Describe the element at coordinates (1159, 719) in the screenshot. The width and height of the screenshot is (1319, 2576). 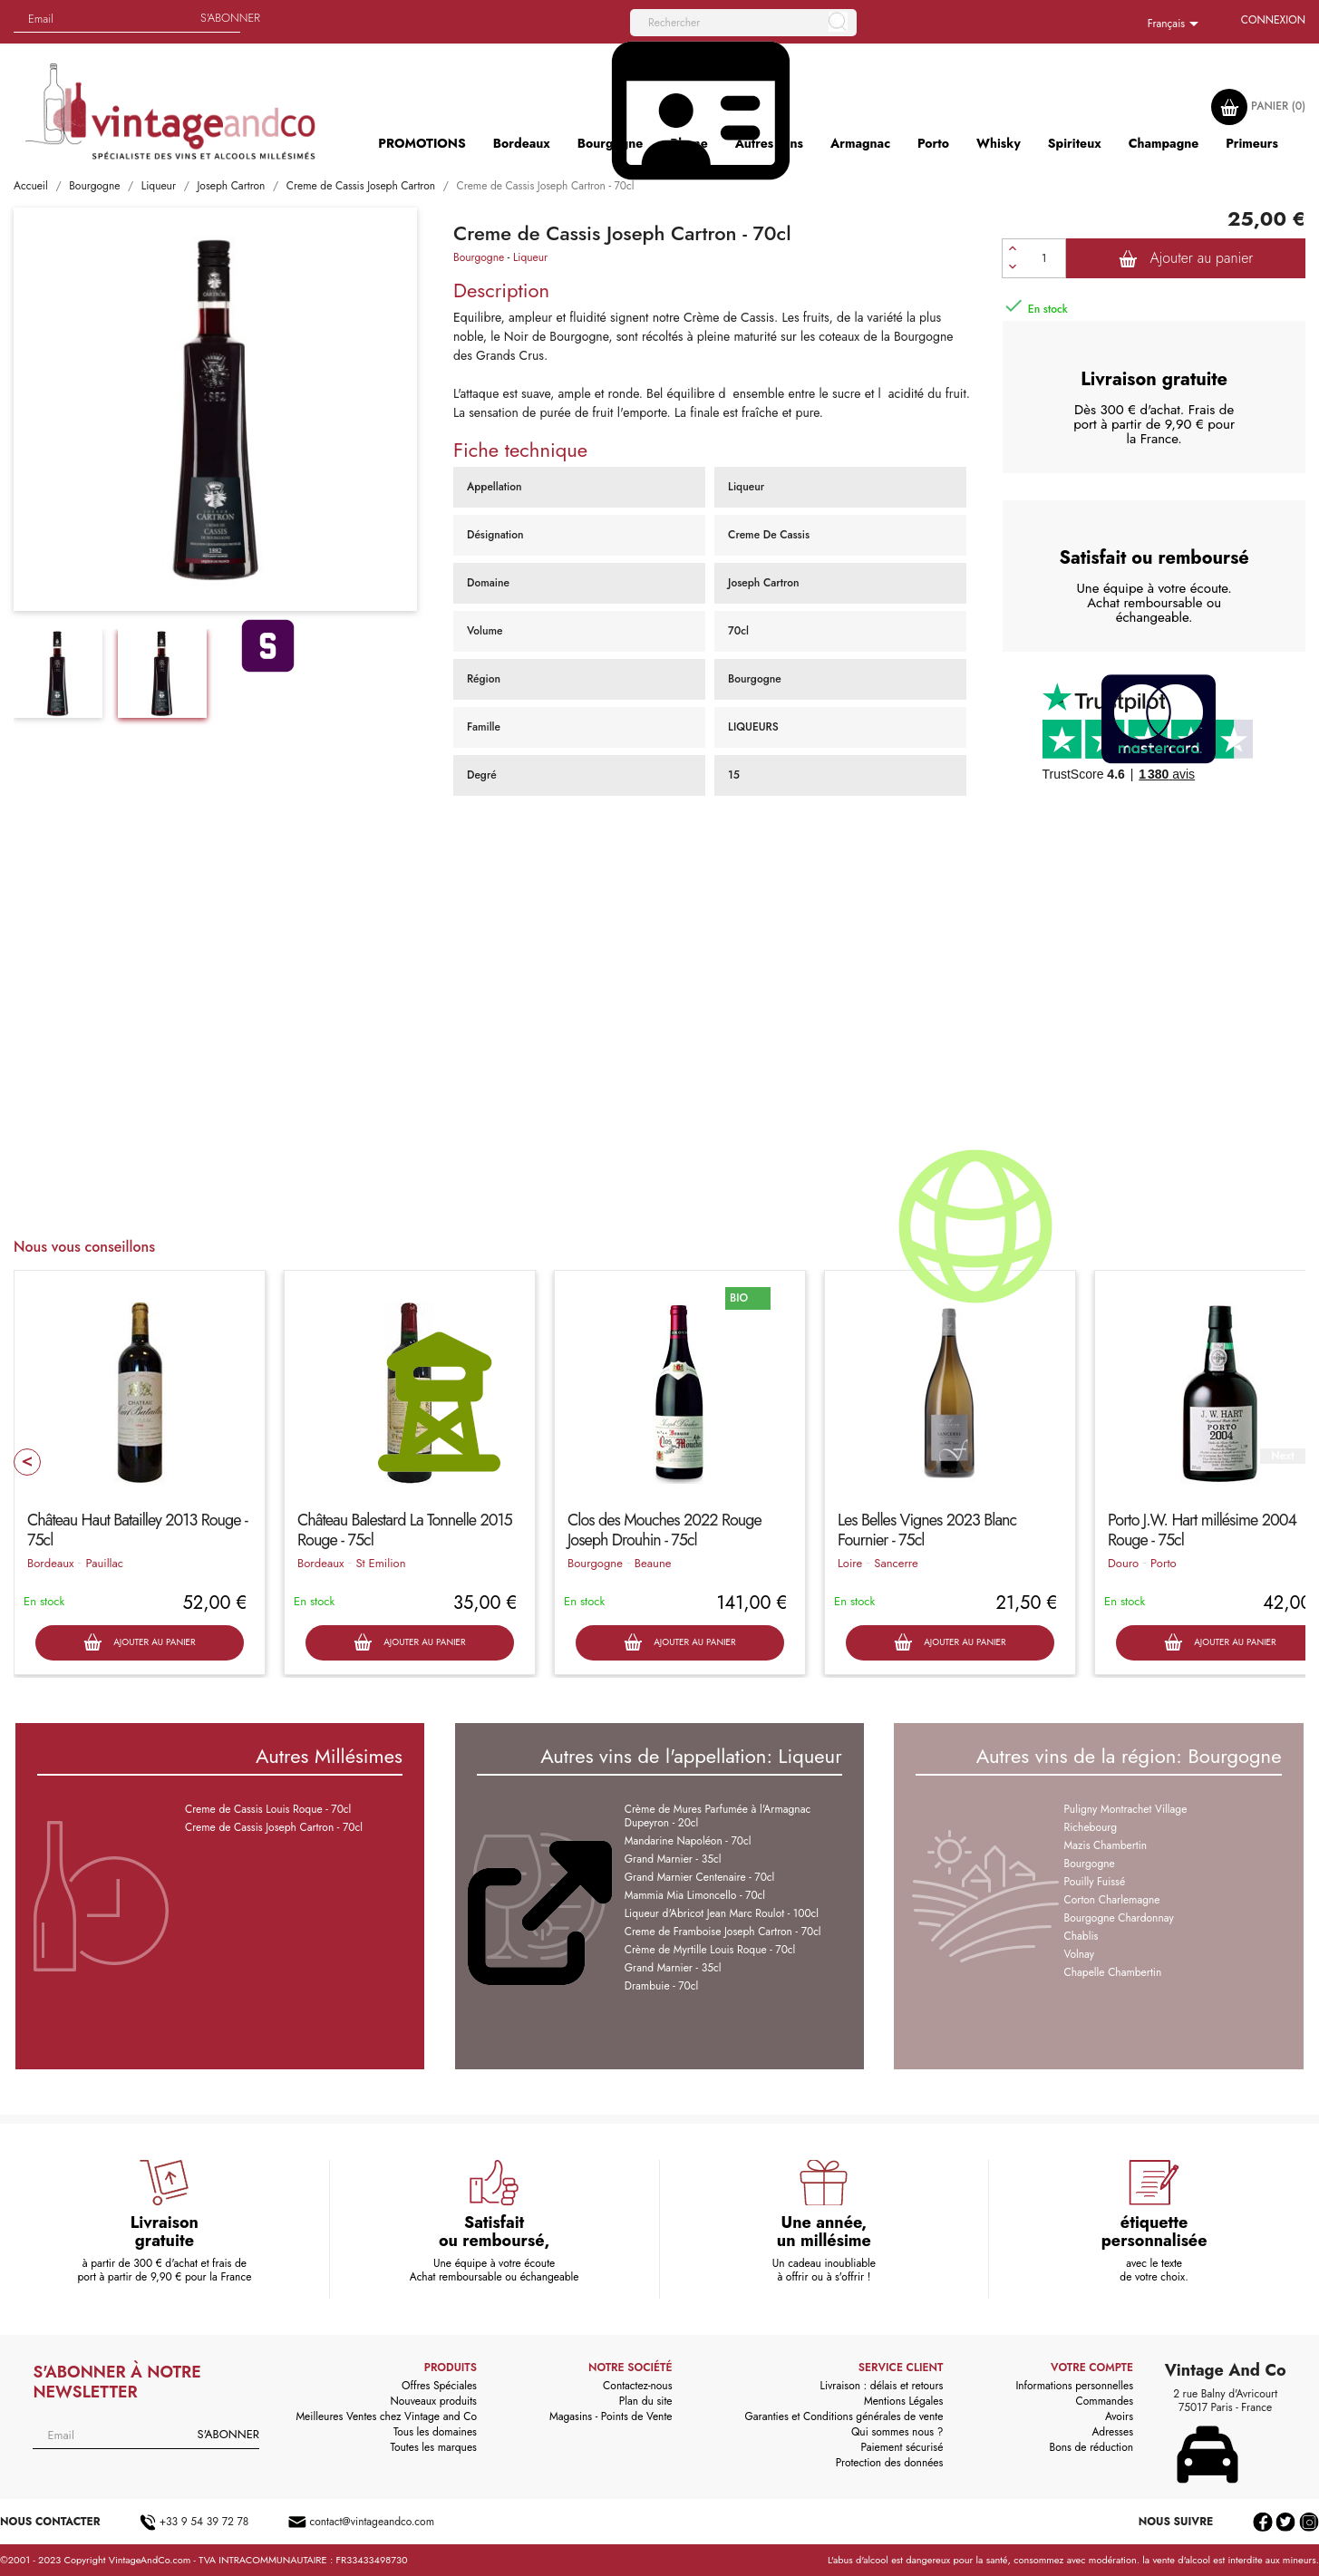
I see `pay with mastercard` at that location.